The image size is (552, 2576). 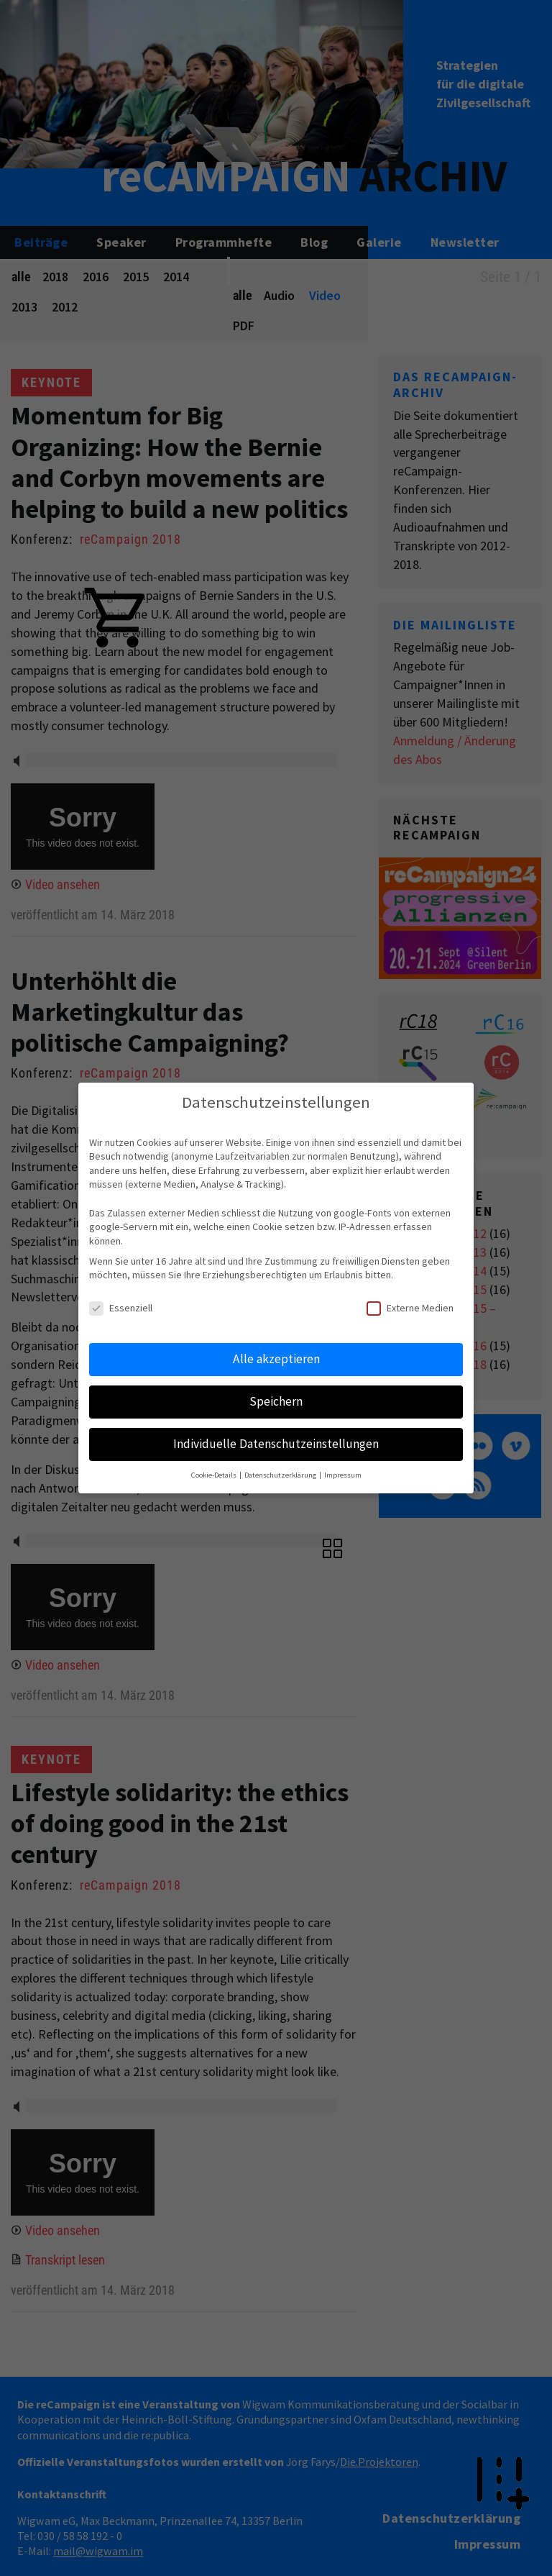 I want to click on add a new road to the map, so click(x=499, y=2479).